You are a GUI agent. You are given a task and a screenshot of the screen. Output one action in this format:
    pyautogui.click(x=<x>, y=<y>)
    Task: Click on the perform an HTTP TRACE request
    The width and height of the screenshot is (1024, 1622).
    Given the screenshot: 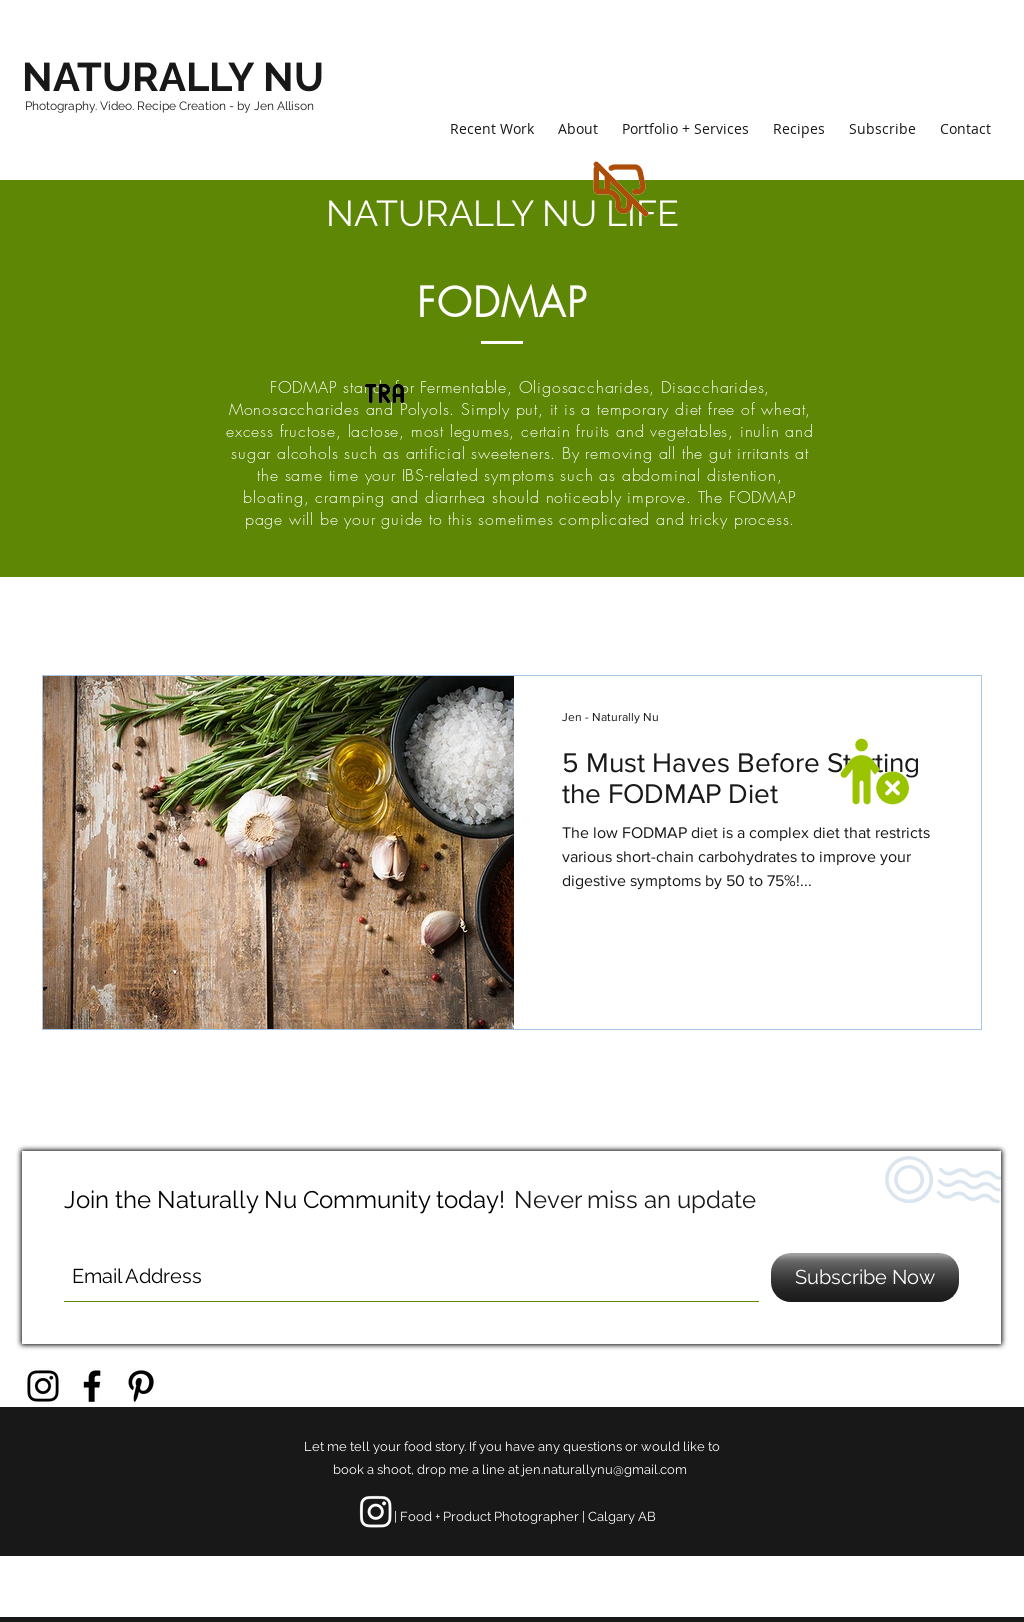 What is the action you would take?
    pyautogui.click(x=384, y=393)
    